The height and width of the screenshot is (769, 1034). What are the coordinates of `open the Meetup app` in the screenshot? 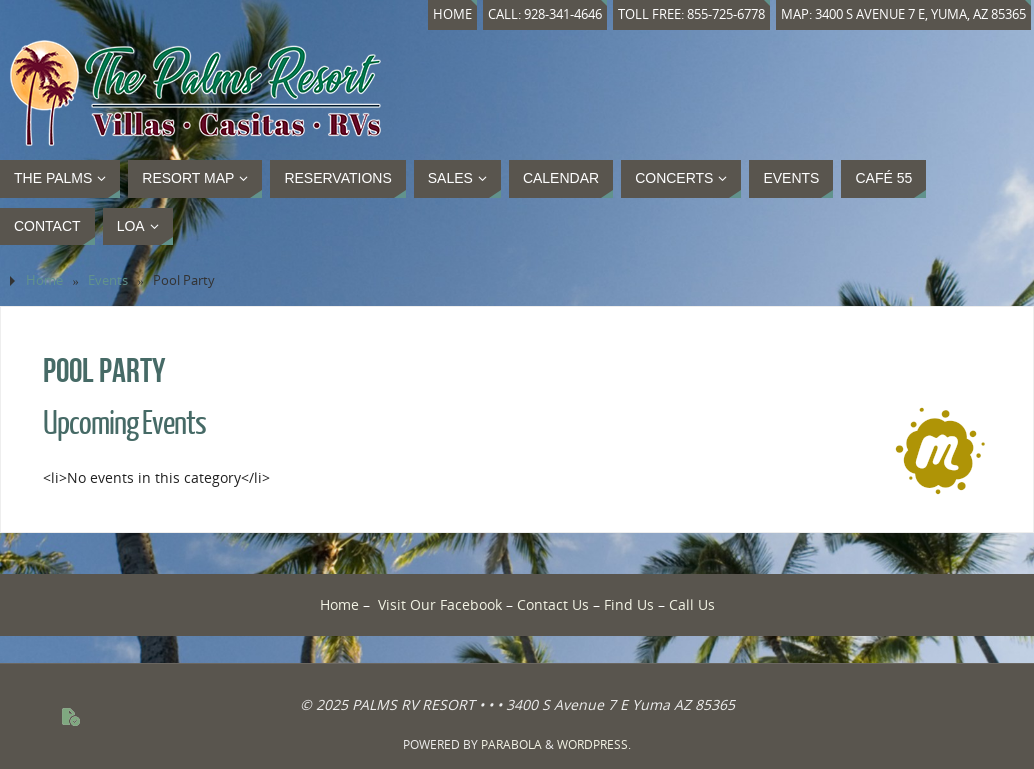 It's located at (939, 451).